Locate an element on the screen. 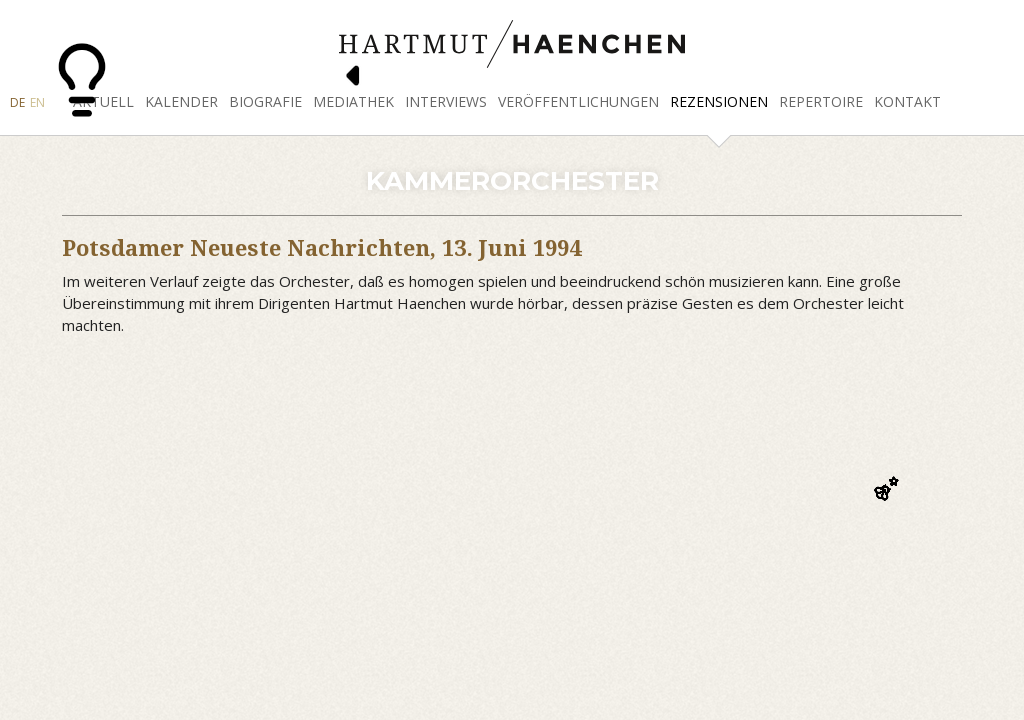  view tips or helpful suggestions is located at coordinates (82, 80).